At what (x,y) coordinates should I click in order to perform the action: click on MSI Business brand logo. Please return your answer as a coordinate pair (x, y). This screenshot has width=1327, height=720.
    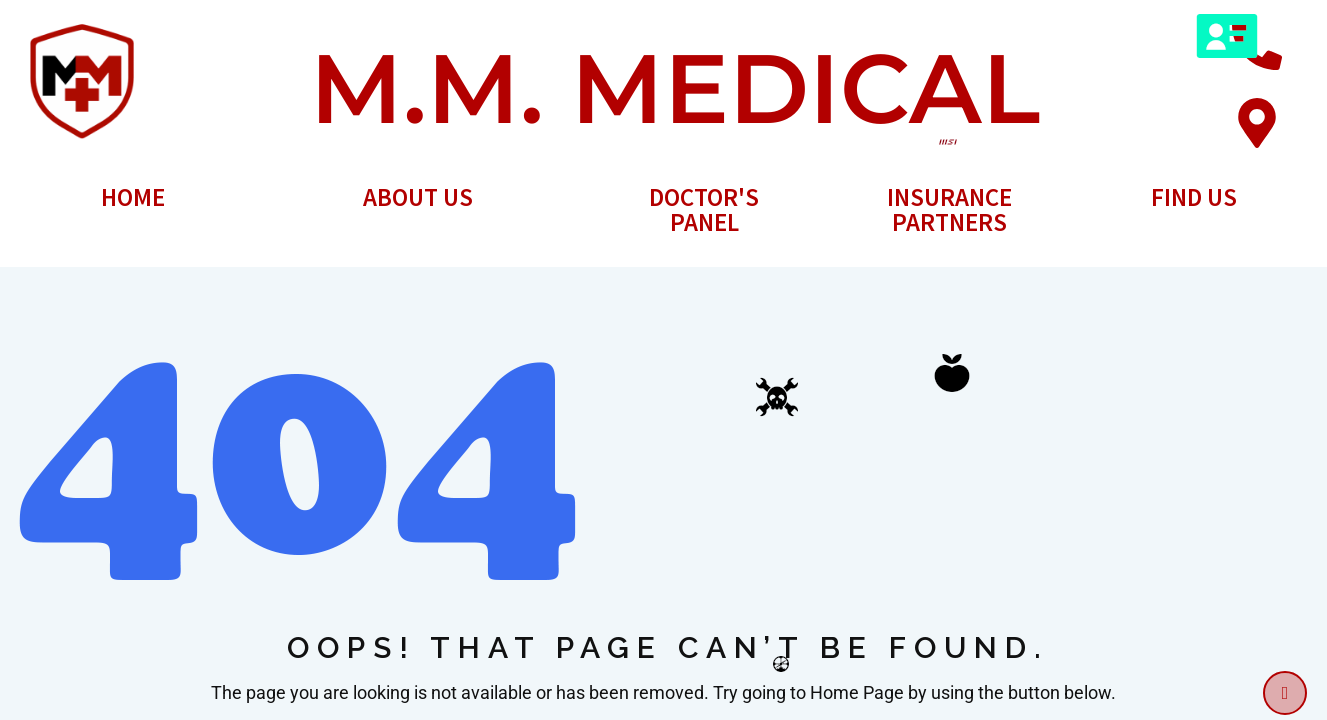
    Looking at the image, I should click on (948, 142).